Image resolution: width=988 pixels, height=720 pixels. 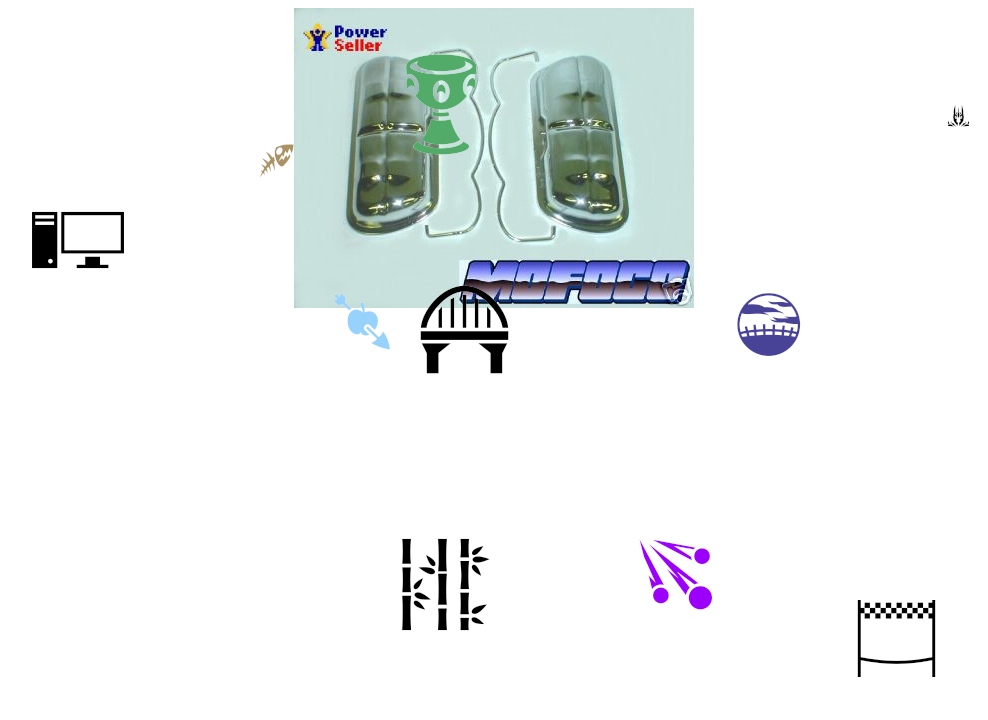 What do you see at coordinates (440, 105) in the screenshot?
I see `view achievements or trophies` at bounding box center [440, 105].